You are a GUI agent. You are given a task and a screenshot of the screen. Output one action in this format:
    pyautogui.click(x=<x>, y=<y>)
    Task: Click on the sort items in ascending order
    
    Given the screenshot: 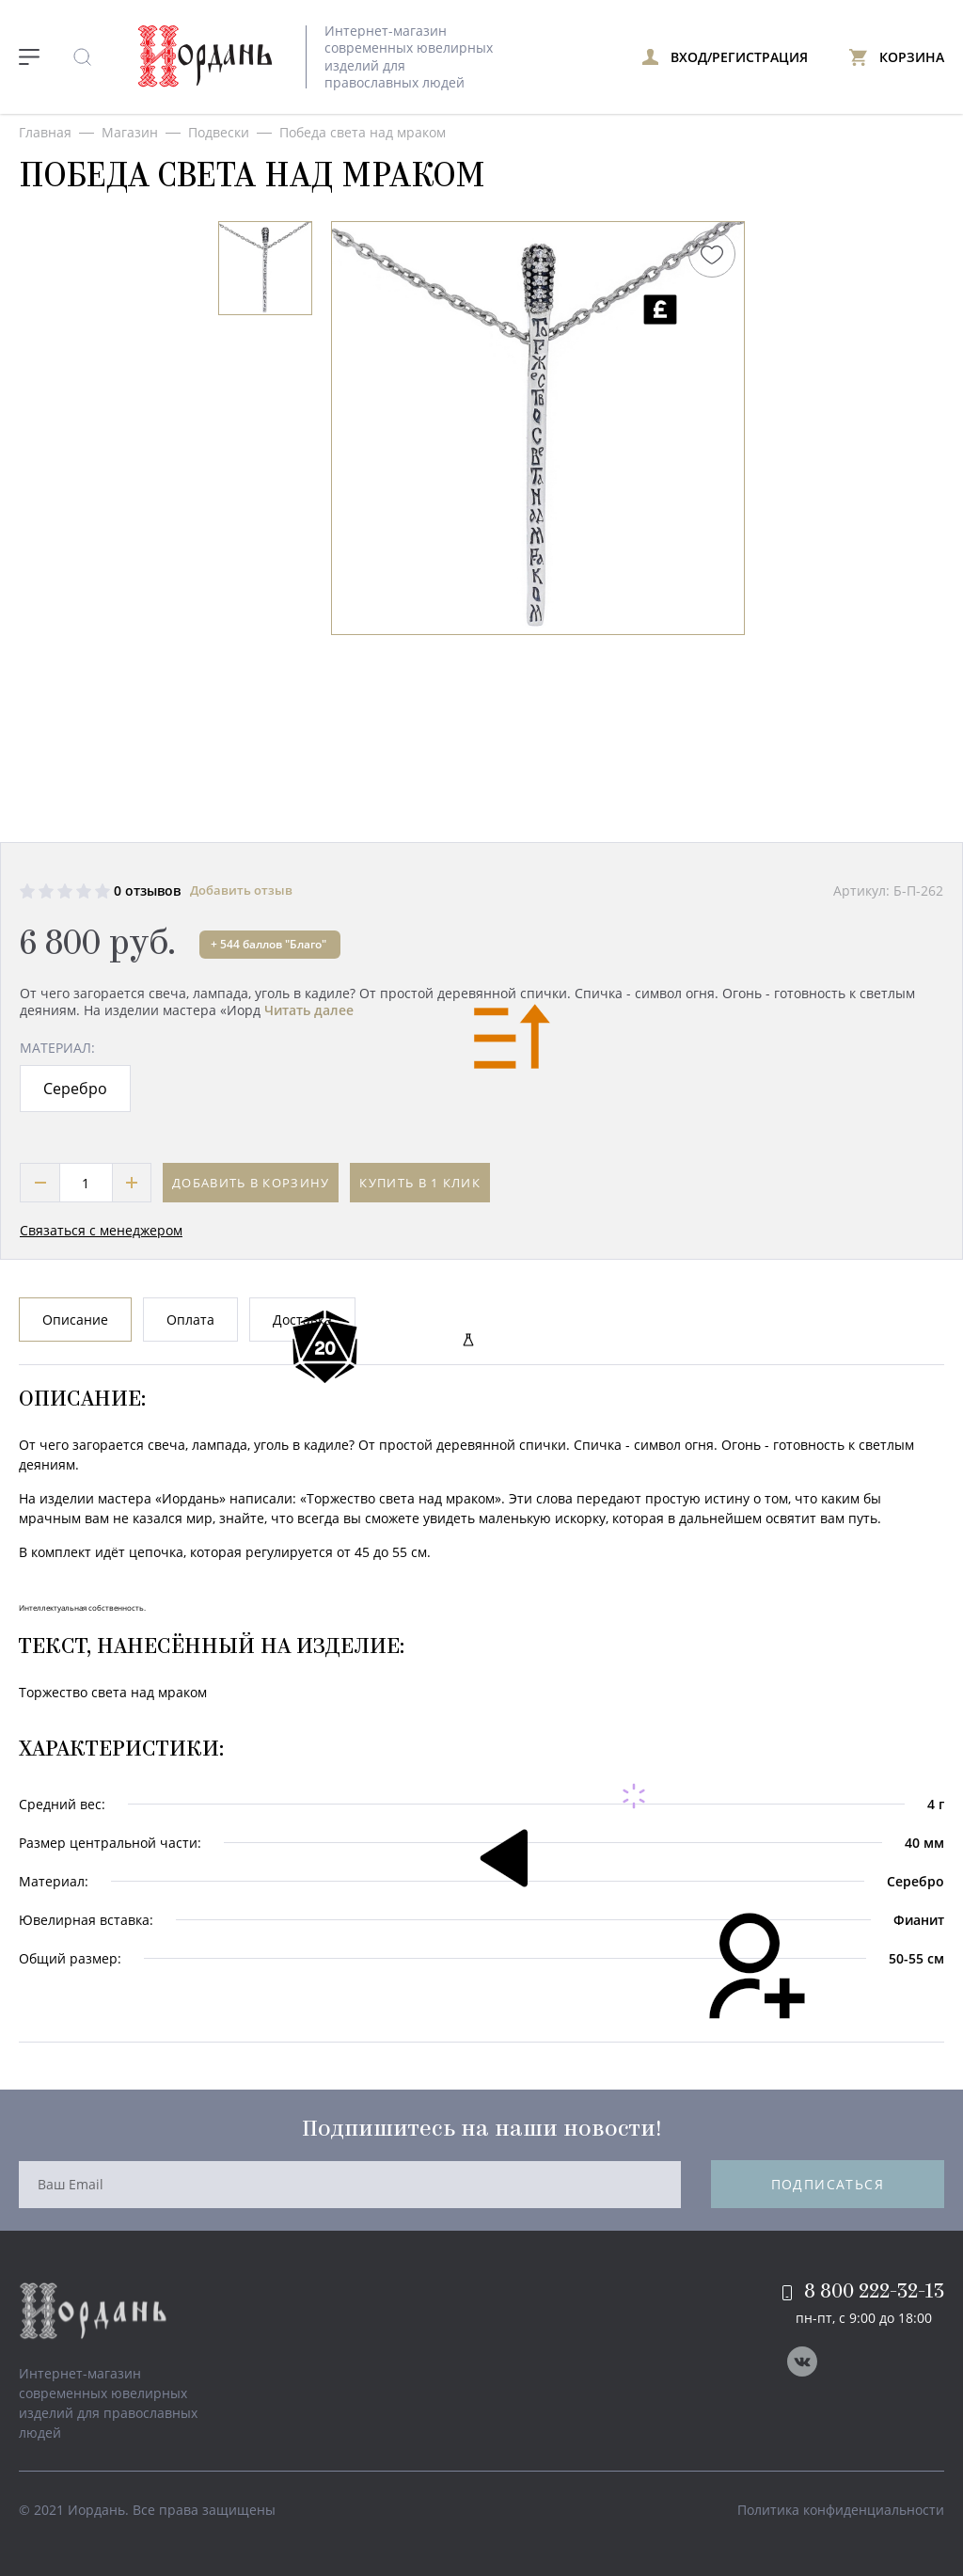 What is the action you would take?
    pyautogui.click(x=508, y=1038)
    